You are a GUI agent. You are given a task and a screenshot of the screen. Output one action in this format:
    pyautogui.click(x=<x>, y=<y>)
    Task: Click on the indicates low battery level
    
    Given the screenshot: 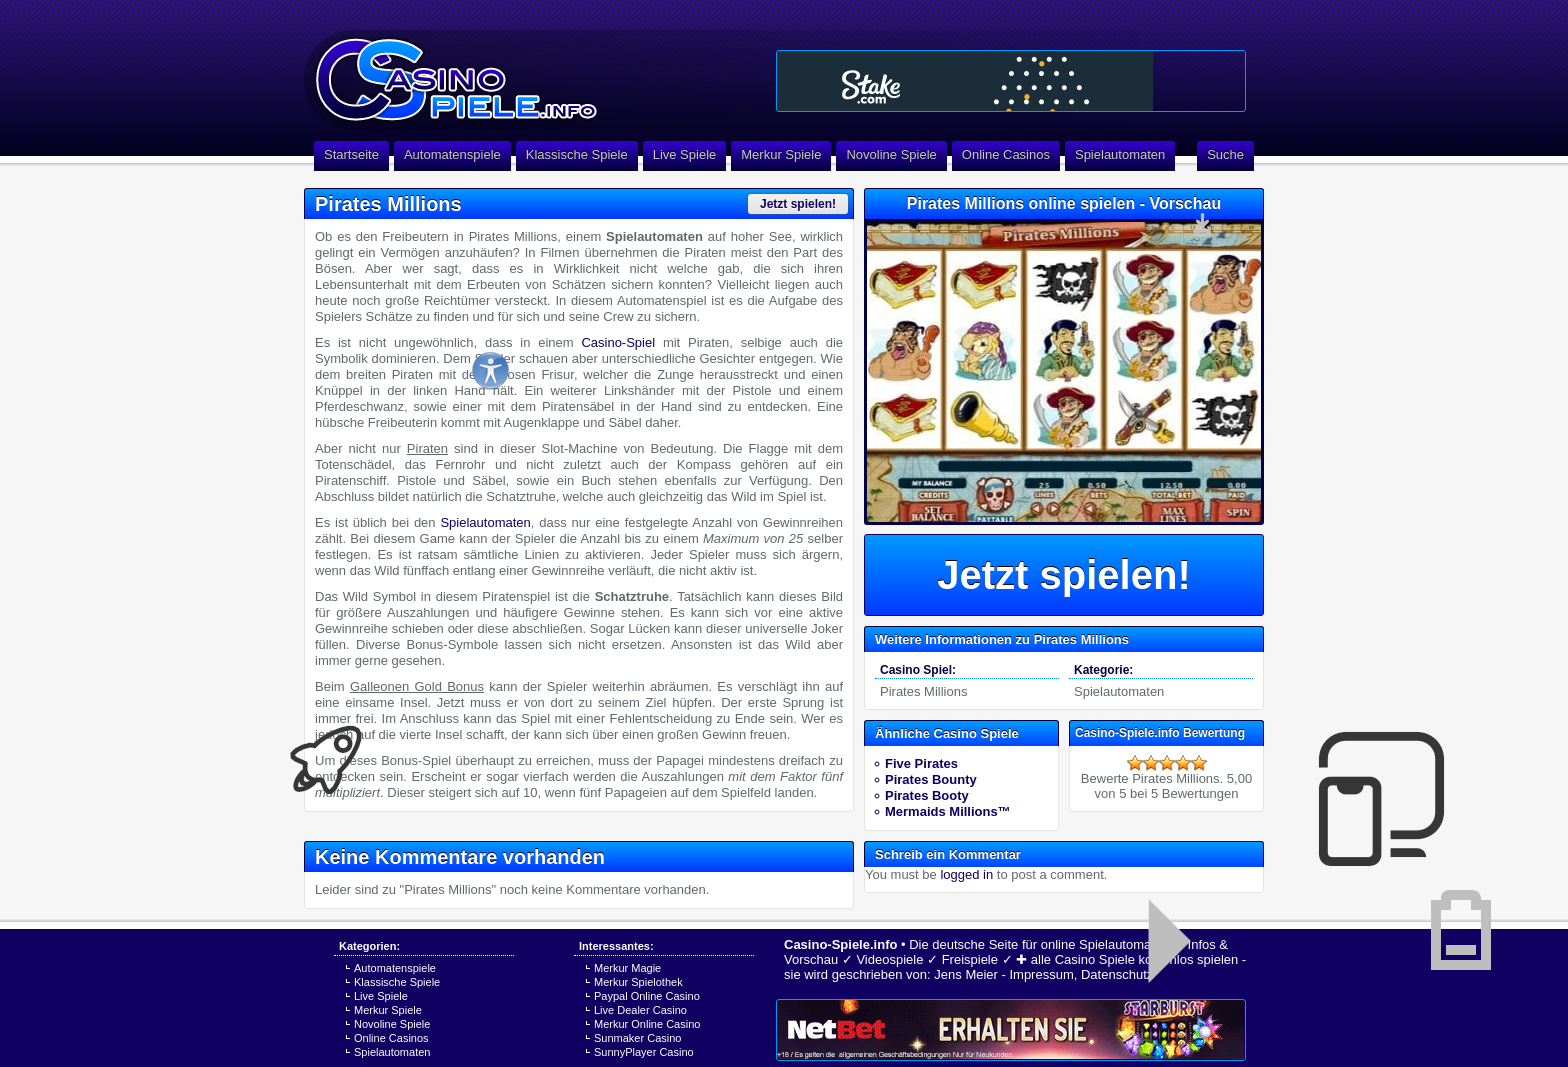 What is the action you would take?
    pyautogui.click(x=1461, y=930)
    